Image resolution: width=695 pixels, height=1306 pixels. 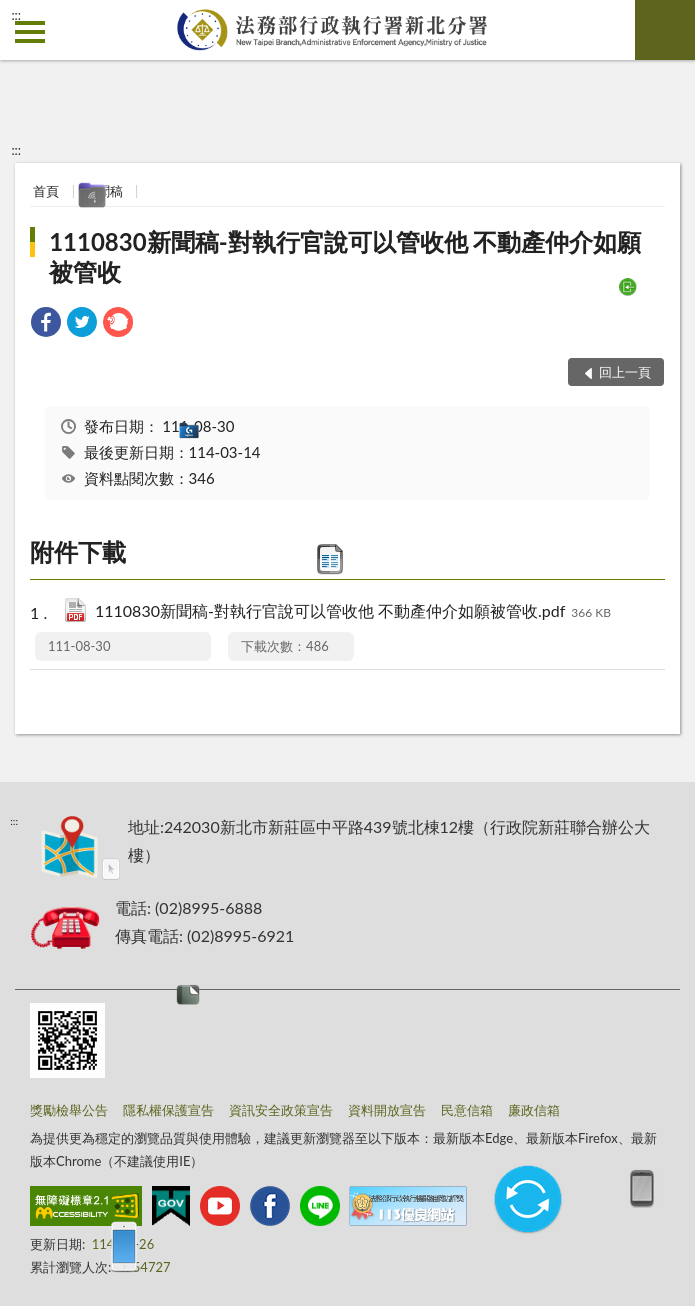 What do you see at coordinates (628, 287) in the screenshot?
I see `log out of the current session` at bounding box center [628, 287].